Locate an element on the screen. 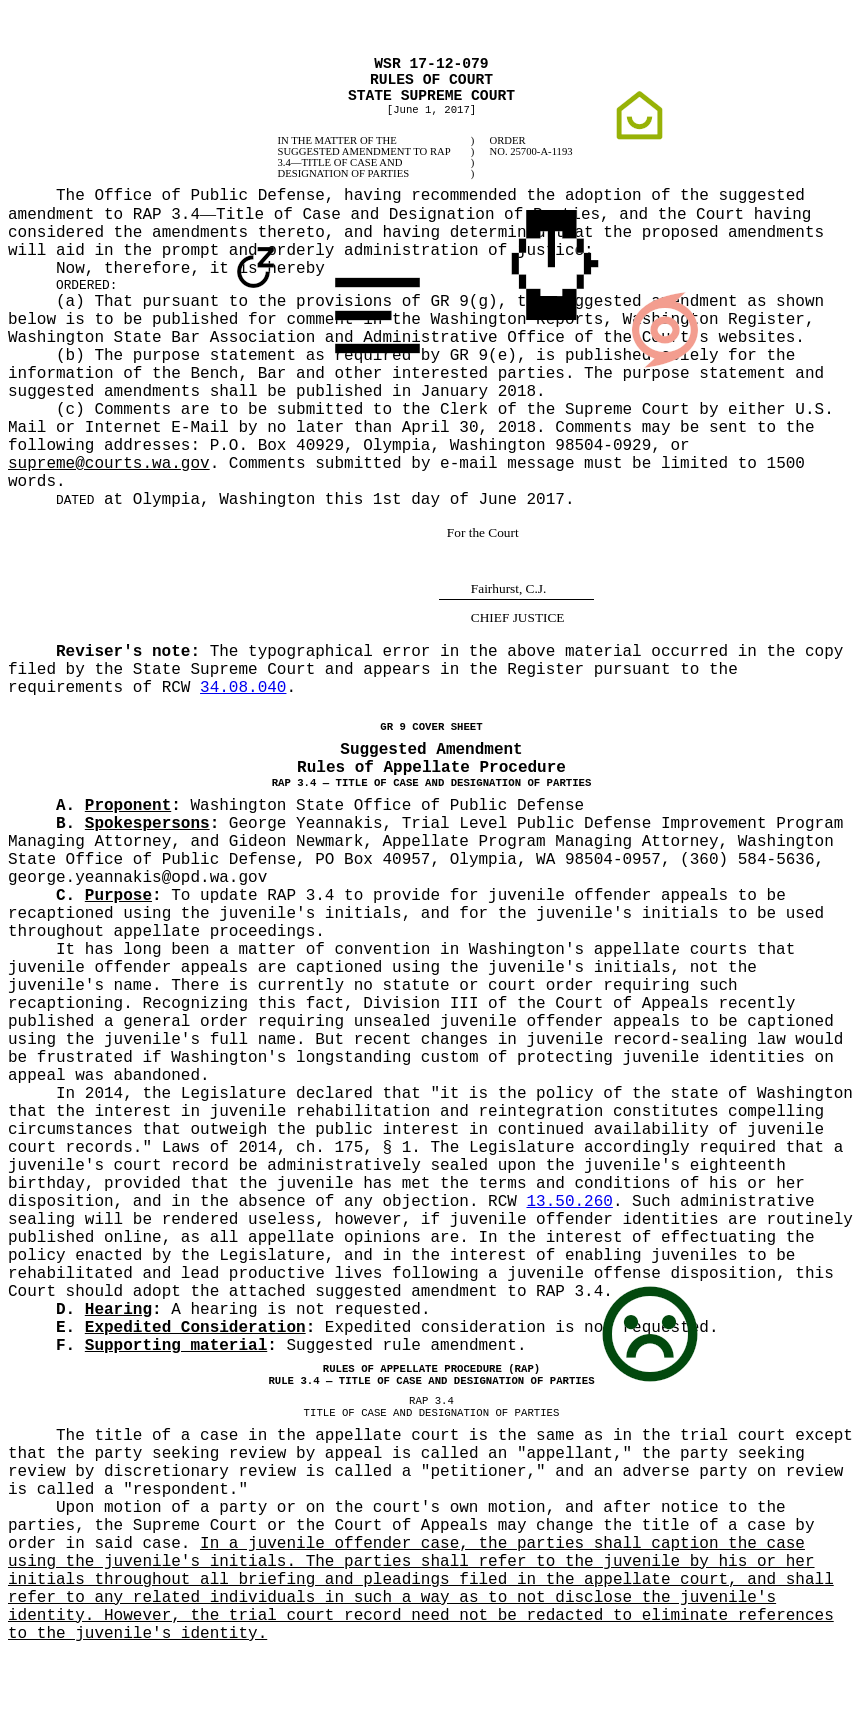 The image size is (863, 1709). rate experience as negative or unsatisfied is located at coordinates (650, 1334).